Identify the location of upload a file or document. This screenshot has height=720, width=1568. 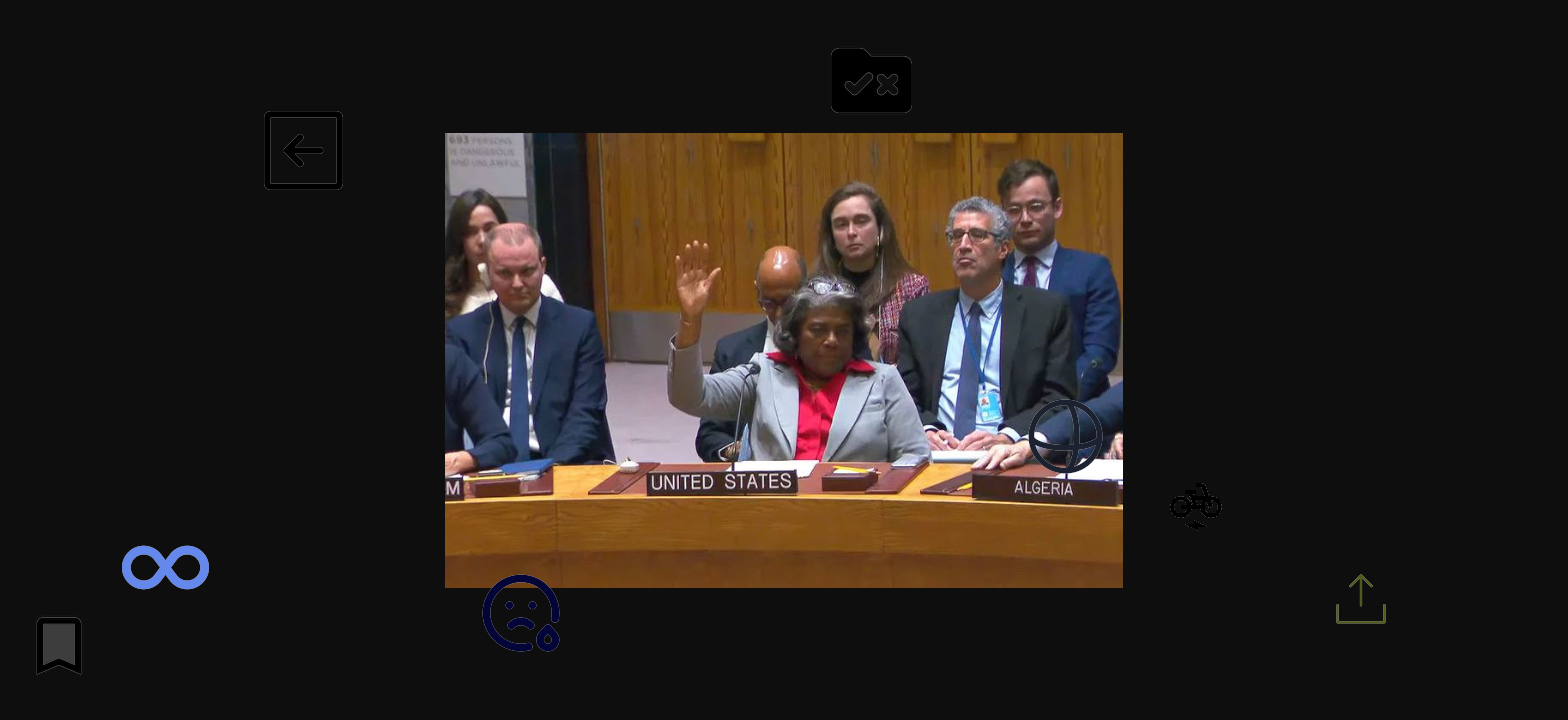
(1361, 601).